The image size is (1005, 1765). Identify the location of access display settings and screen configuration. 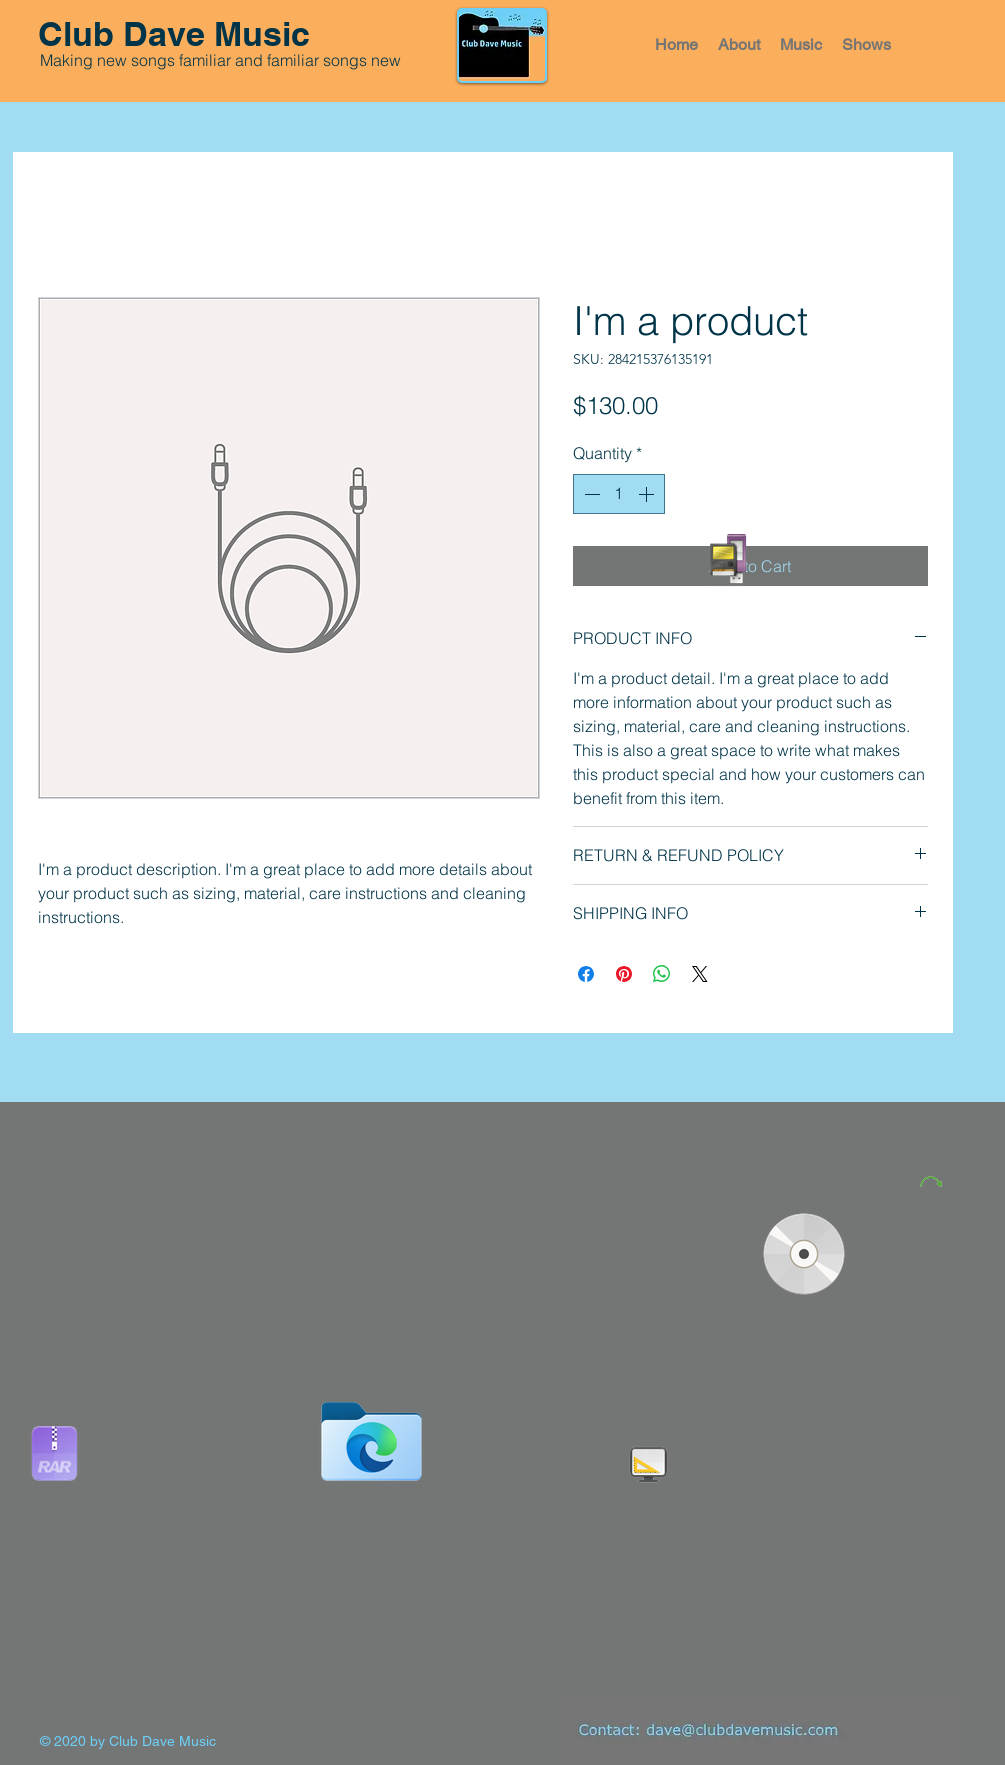
(648, 1464).